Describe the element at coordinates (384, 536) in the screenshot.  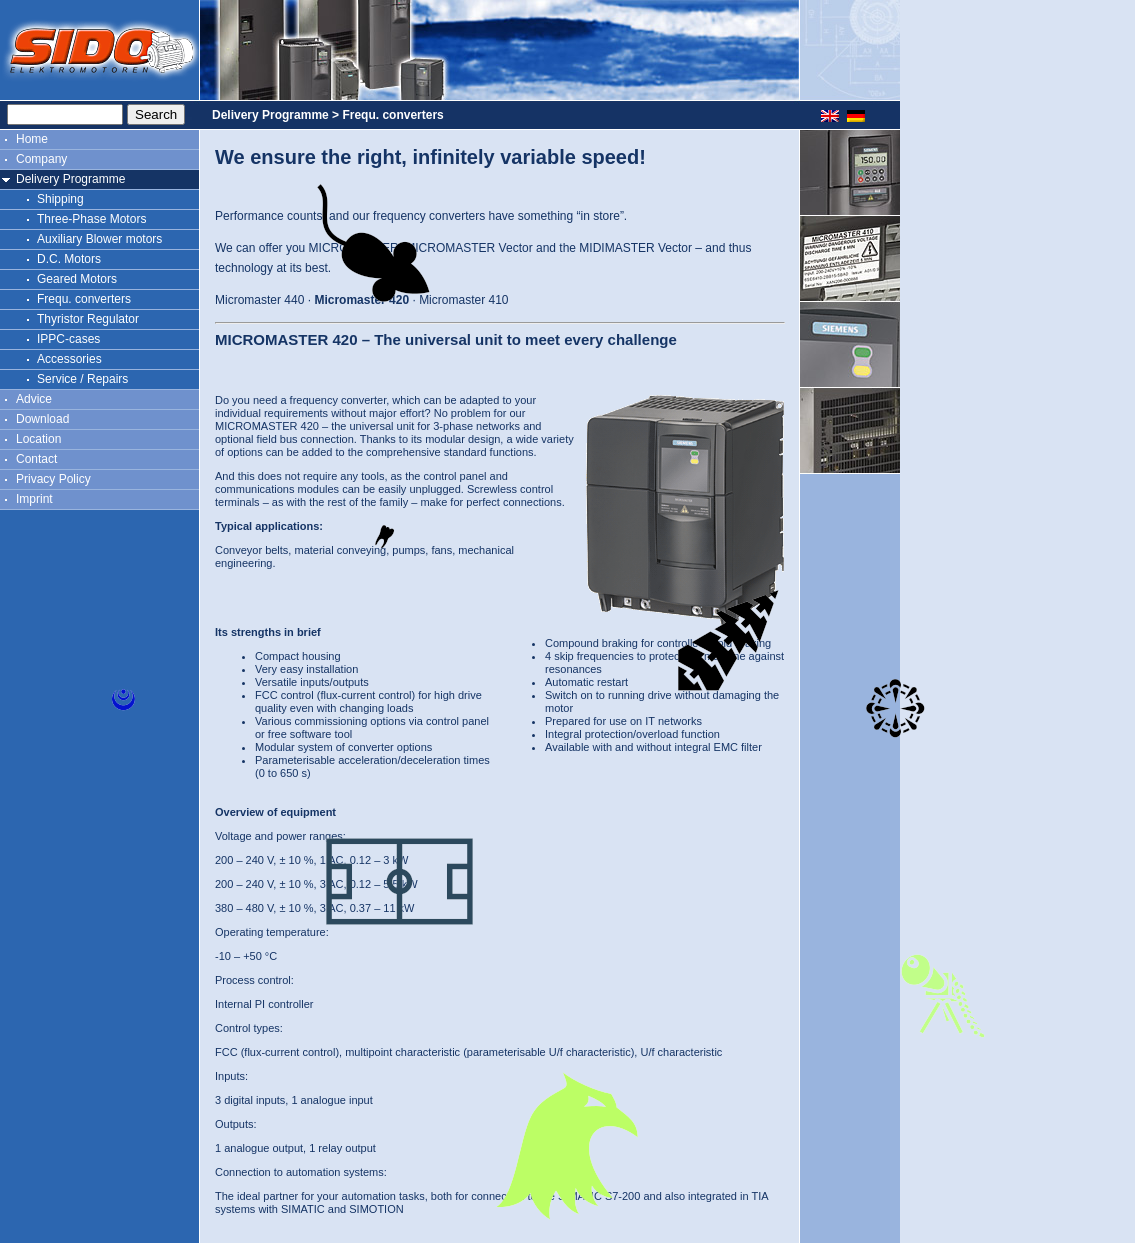
I see `access dental health information` at that location.